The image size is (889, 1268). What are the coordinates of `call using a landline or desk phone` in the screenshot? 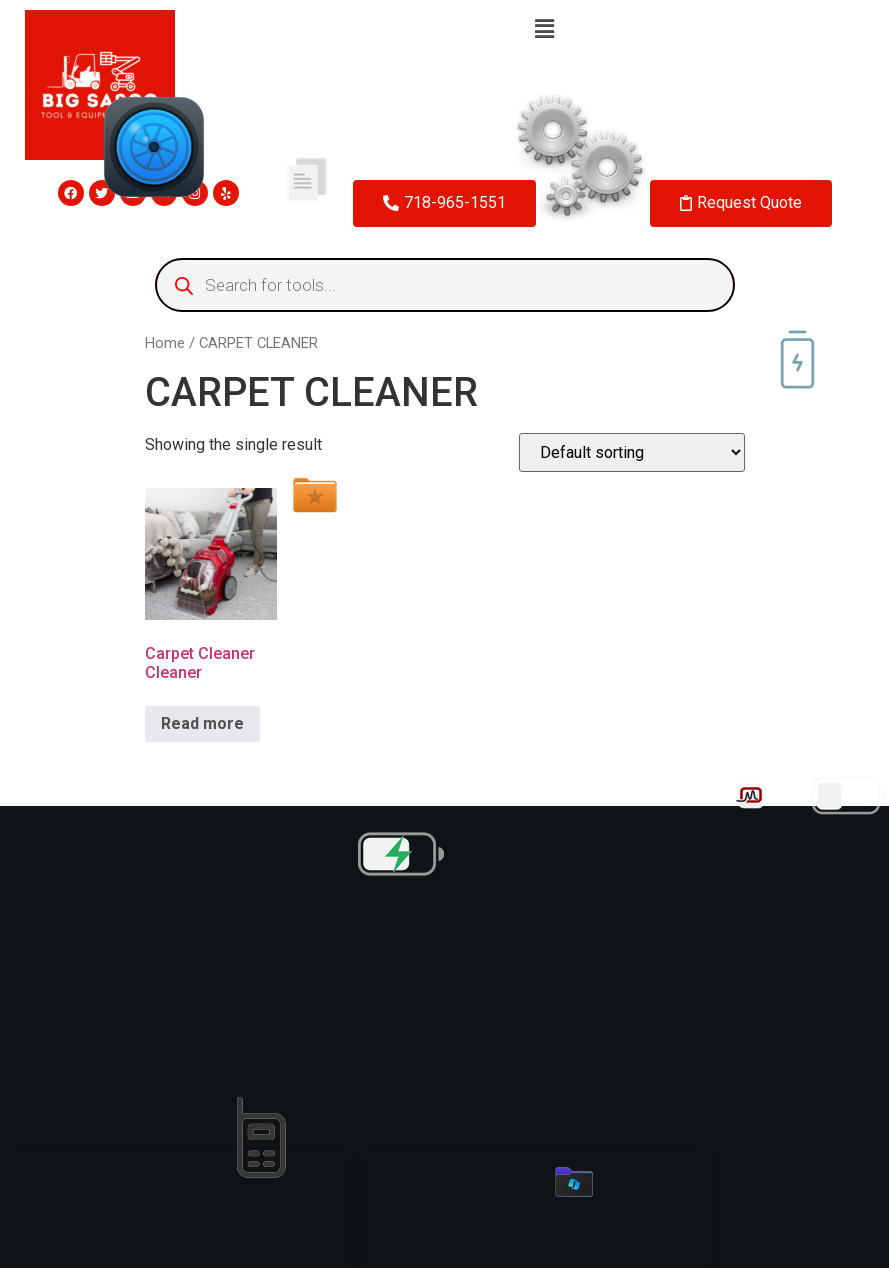 It's located at (264, 1140).